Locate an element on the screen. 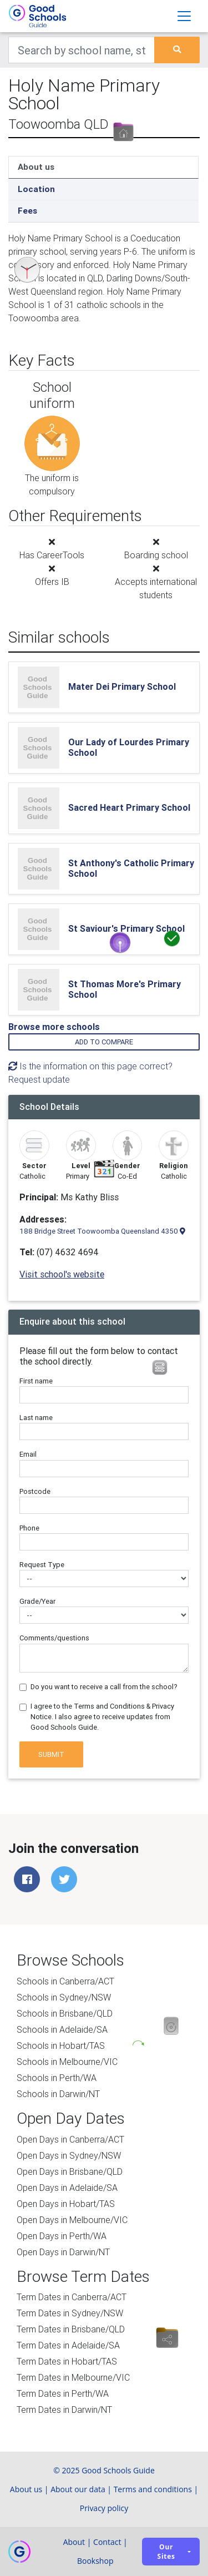 This screenshot has height=2576, width=208. redo the last undone action is located at coordinates (138, 2043).